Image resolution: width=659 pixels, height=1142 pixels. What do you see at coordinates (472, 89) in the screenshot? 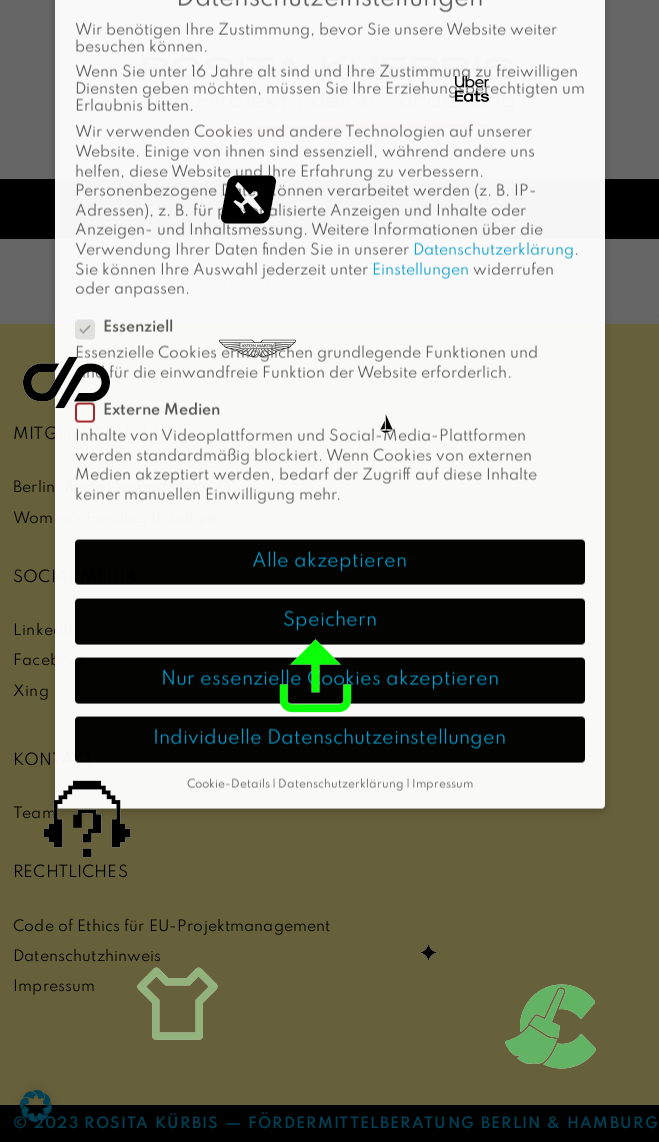
I see `open the Uber Eats app` at bounding box center [472, 89].